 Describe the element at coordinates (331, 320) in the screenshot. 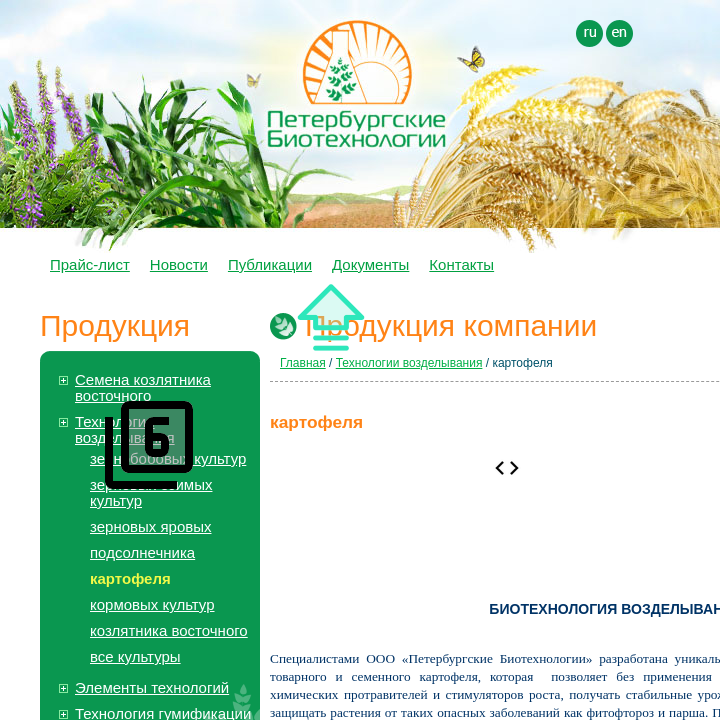

I see `upload multiple files or items` at that location.